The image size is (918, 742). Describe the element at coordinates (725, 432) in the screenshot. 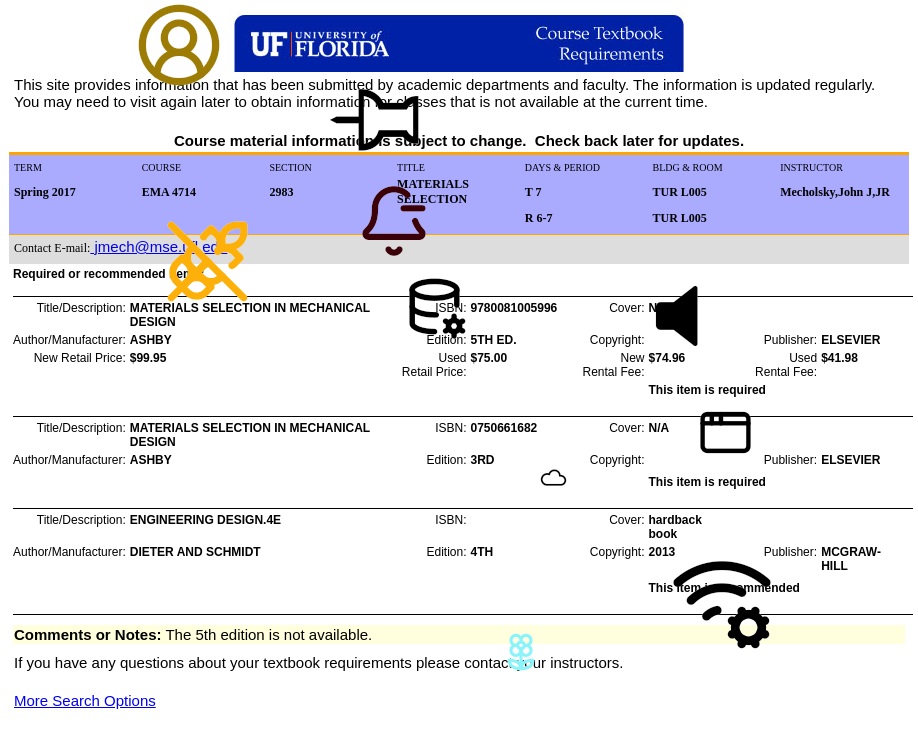

I see `open a new application window` at that location.